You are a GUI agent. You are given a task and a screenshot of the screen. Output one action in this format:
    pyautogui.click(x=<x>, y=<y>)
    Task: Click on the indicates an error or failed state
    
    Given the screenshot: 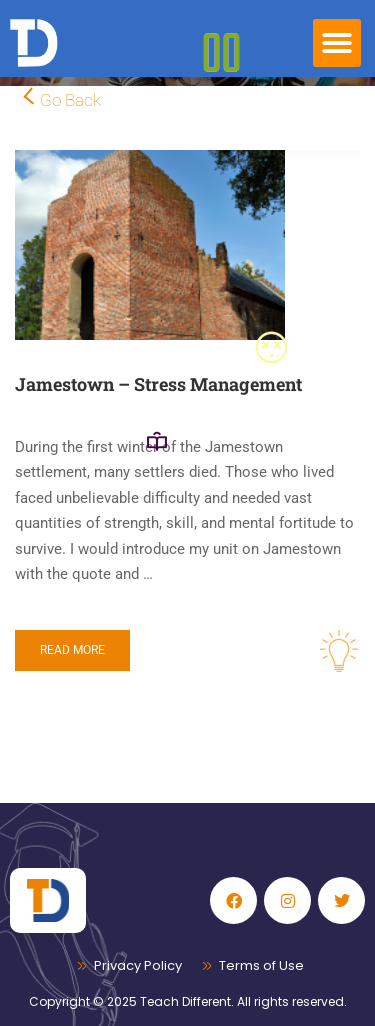 What is the action you would take?
    pyautogui.click(x=271, y=347)
    